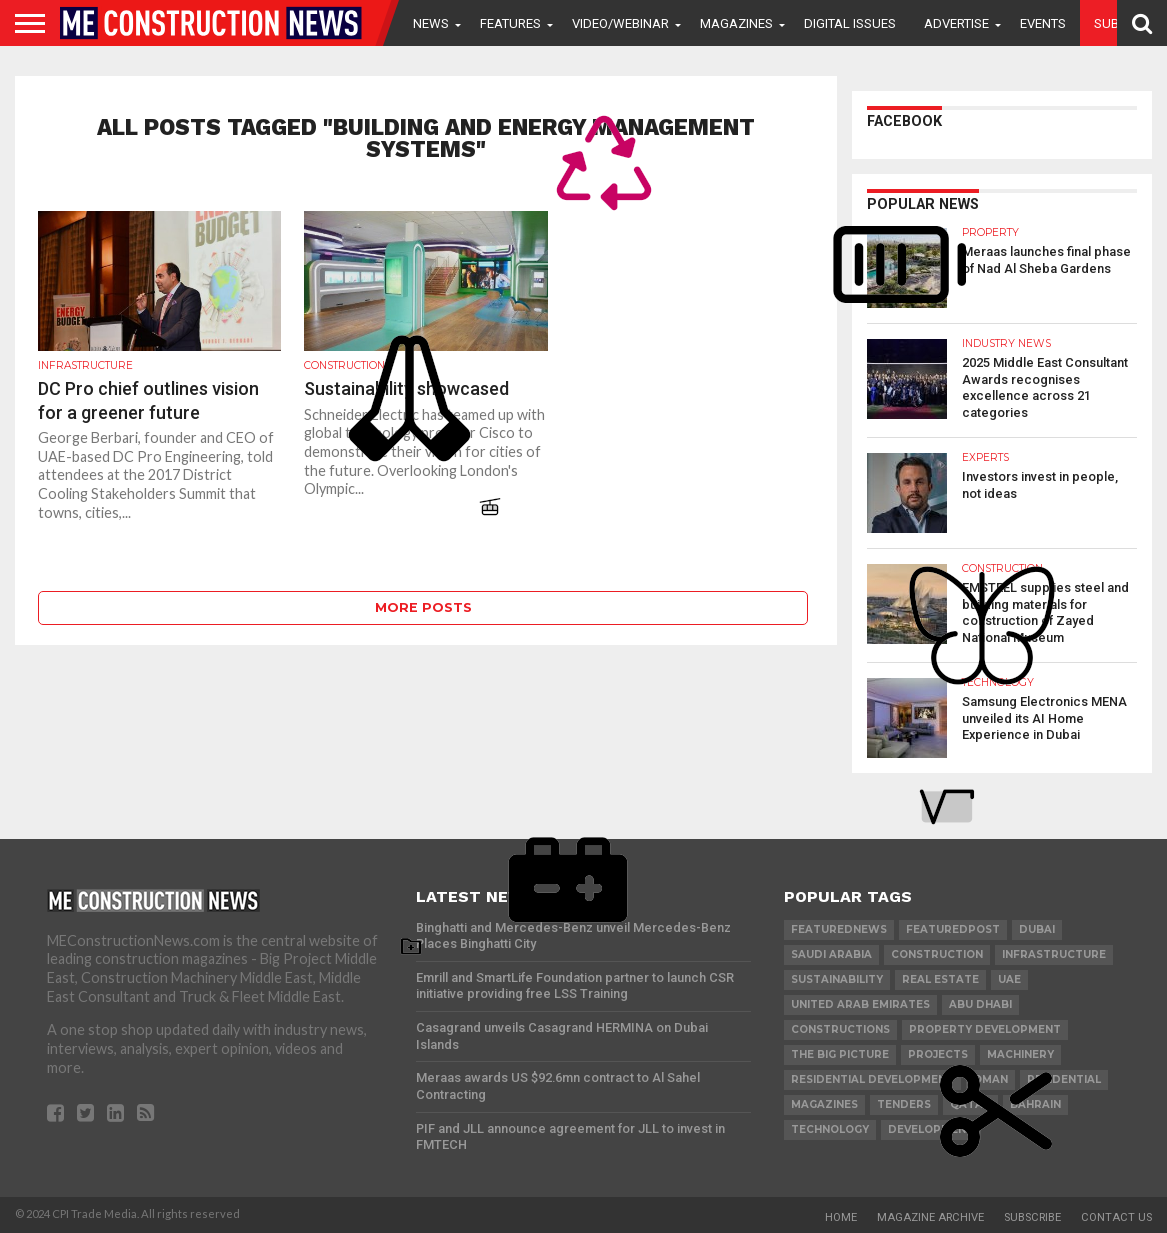  I want to click on create a new folder, so click(411, 946).